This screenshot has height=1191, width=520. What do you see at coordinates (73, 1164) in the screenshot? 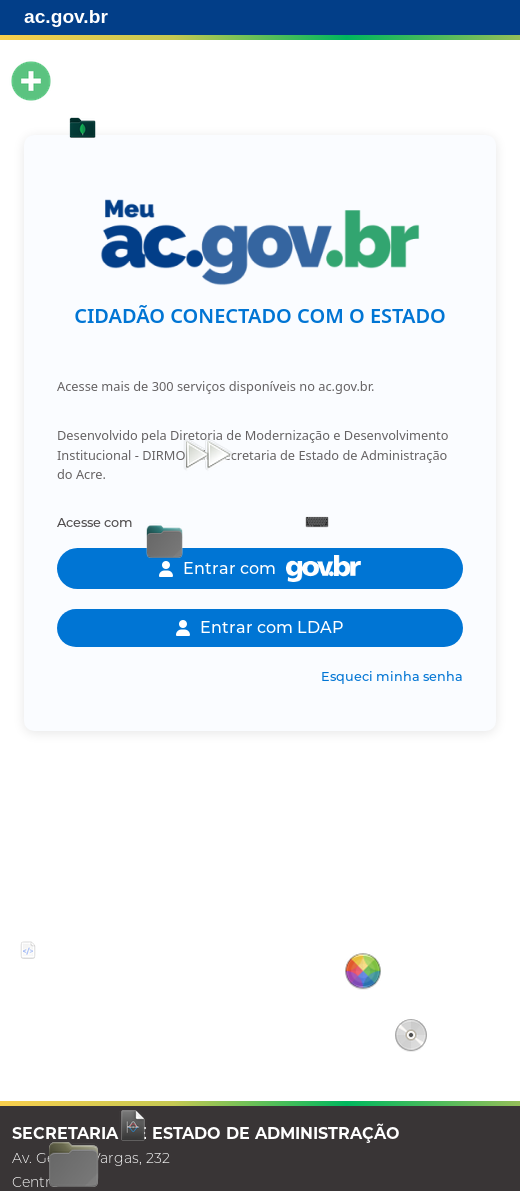
I see `open a folder to view its contents` at bounding box center [73, 1164].